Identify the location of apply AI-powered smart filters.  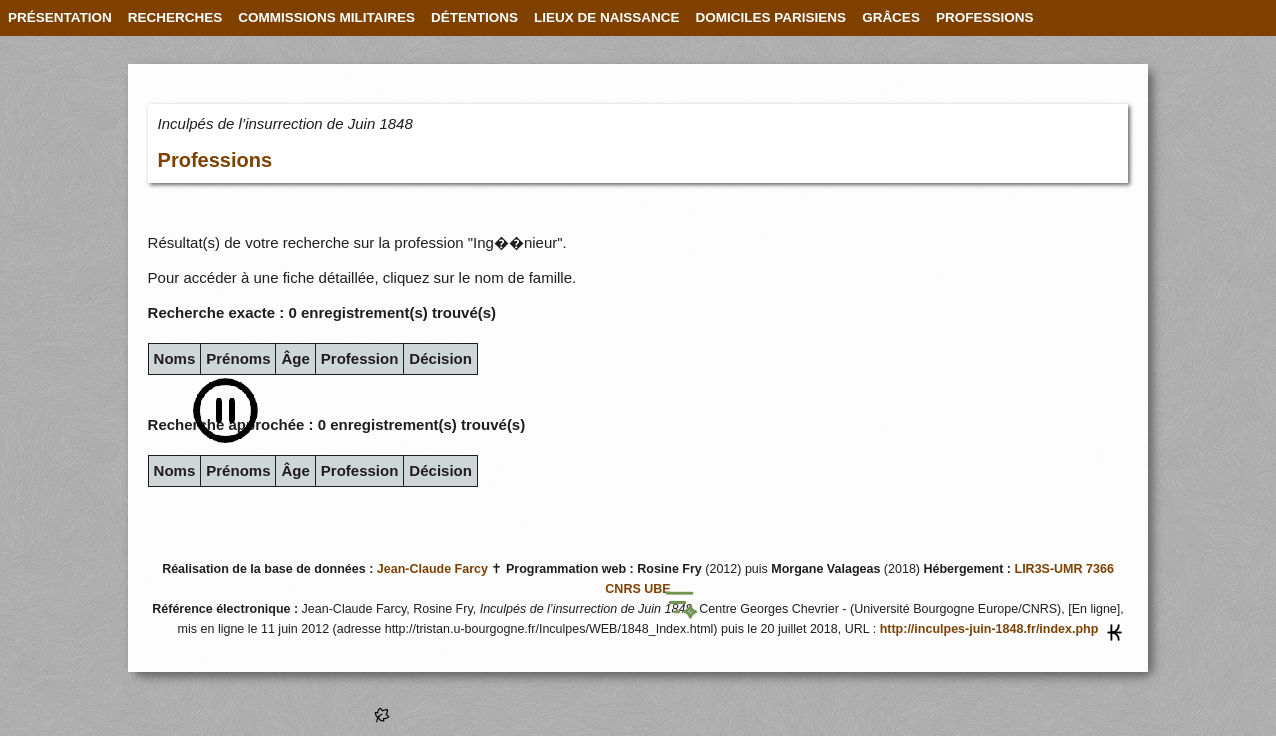
(679, 602).